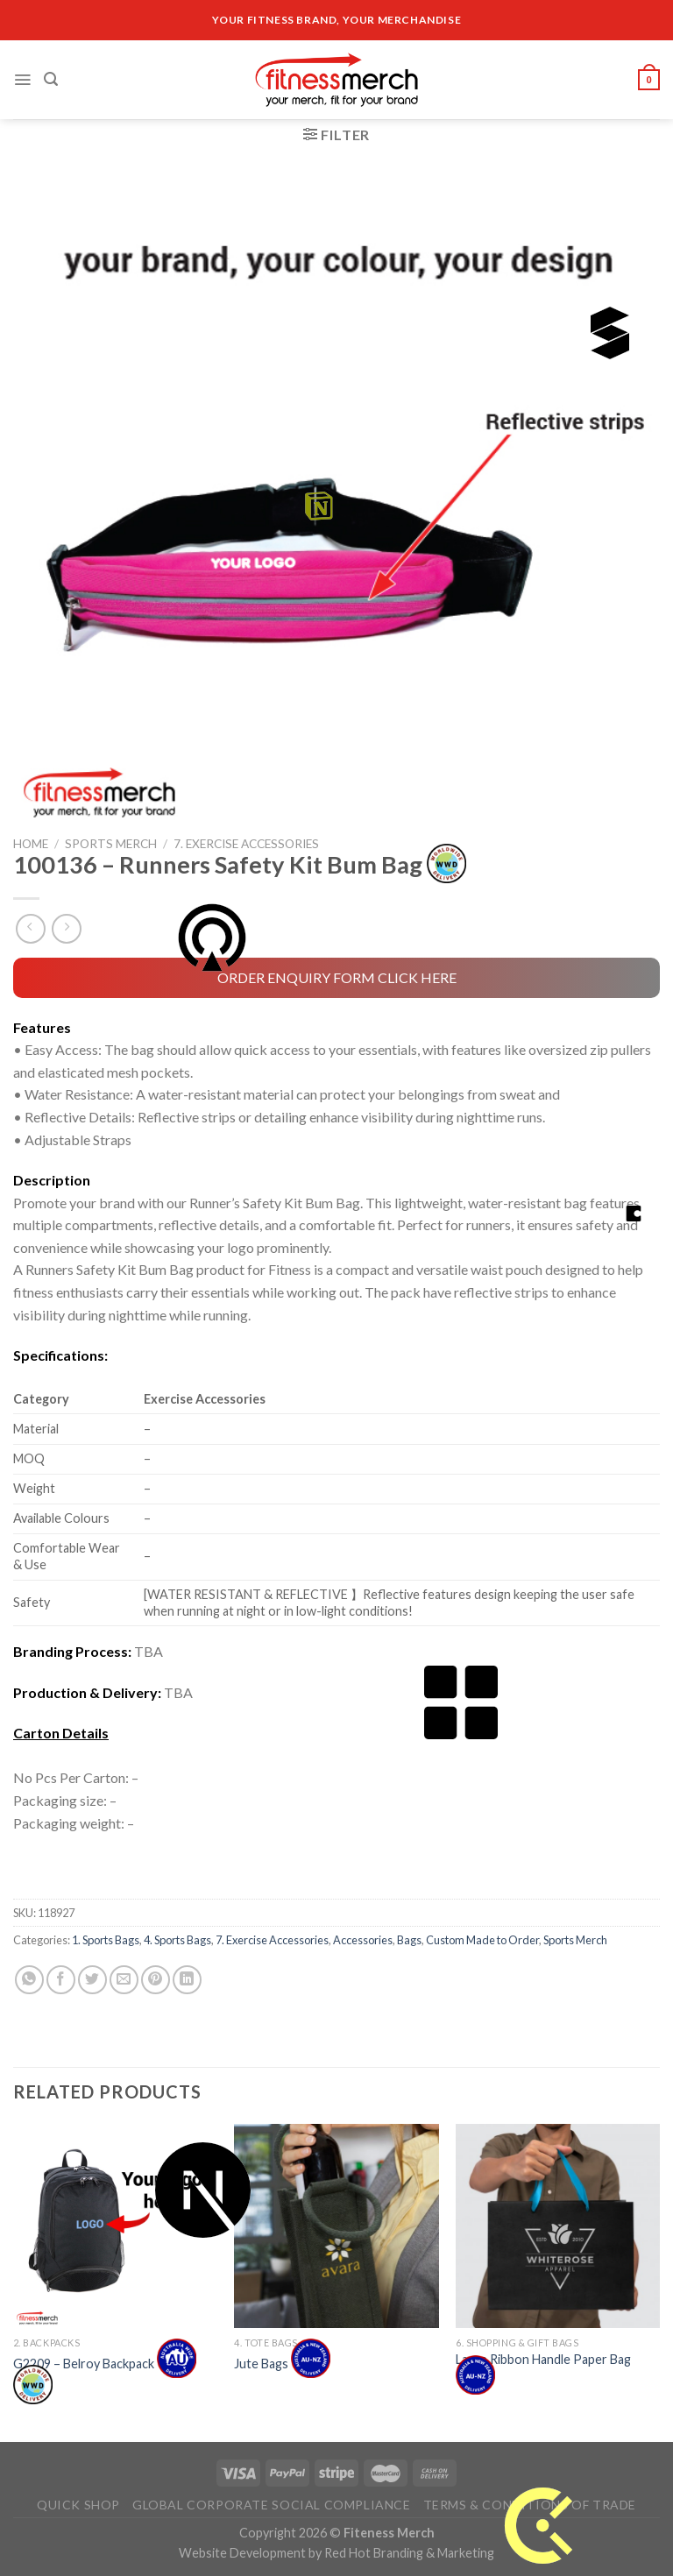  I want to click on Next.js framework logo, so click(202, 2190).